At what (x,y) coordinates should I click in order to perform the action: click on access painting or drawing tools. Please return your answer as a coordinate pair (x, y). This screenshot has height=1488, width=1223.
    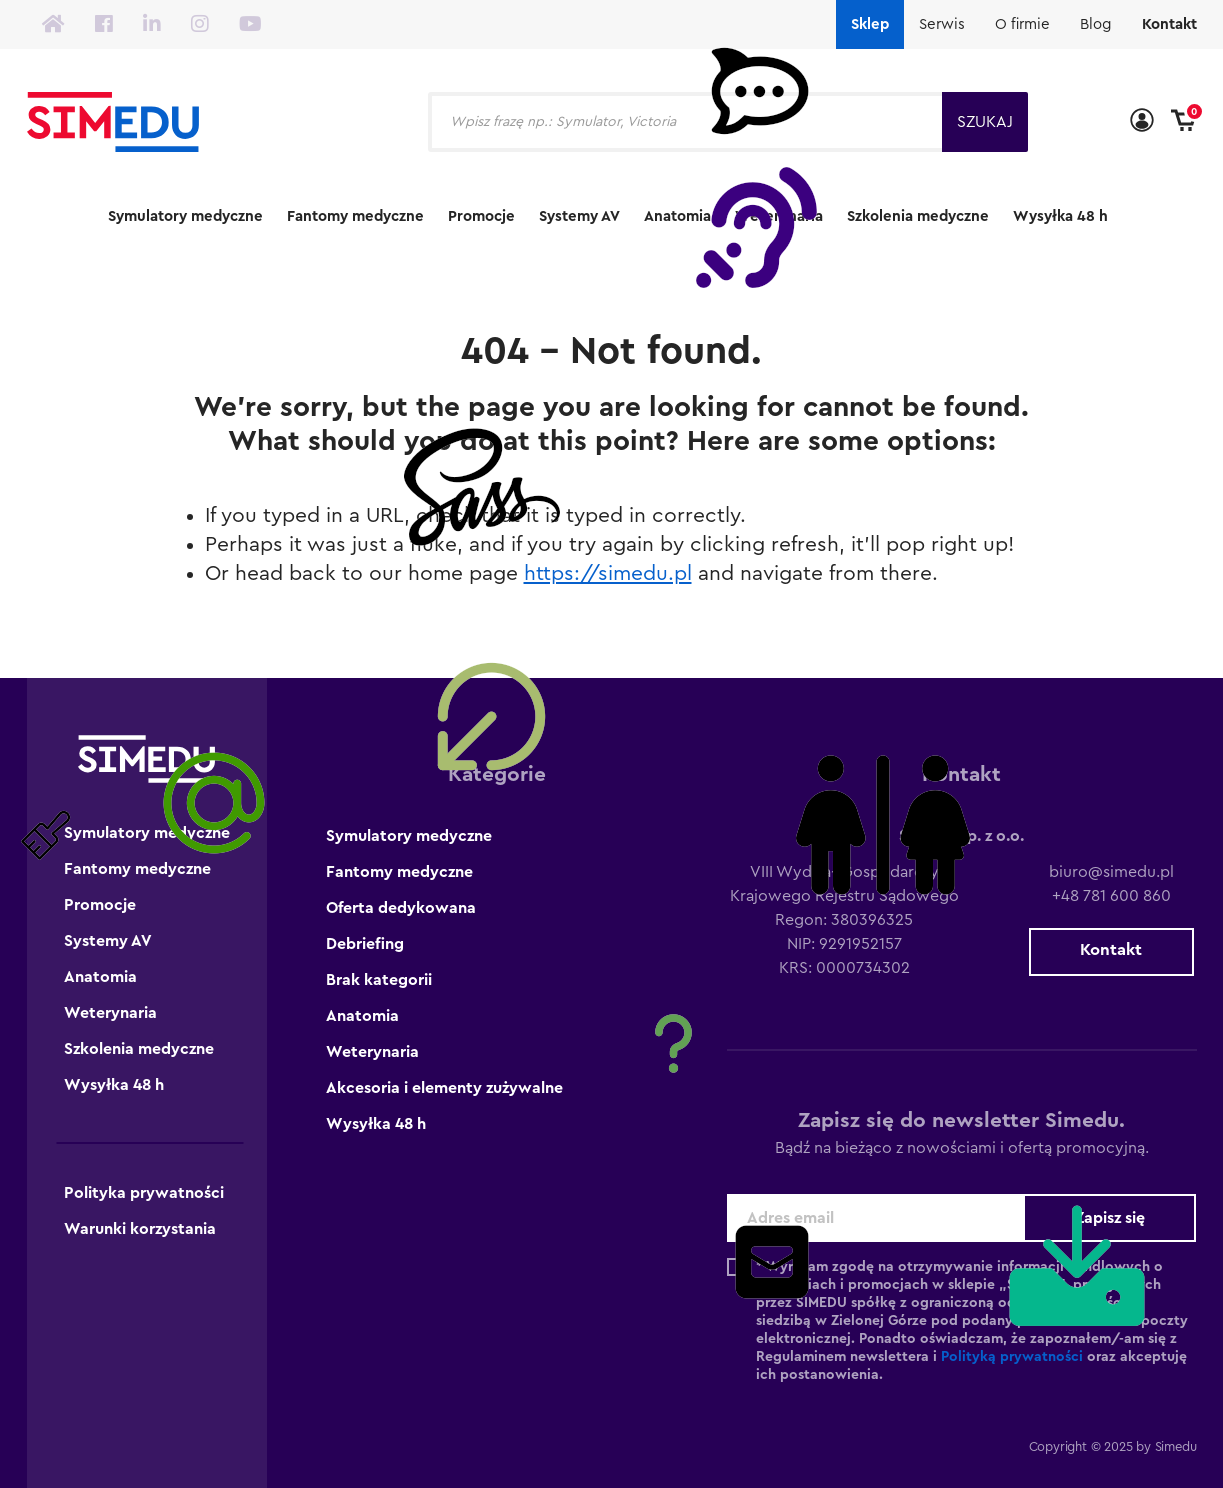
    Looking at the image, I should click on (46, 834).